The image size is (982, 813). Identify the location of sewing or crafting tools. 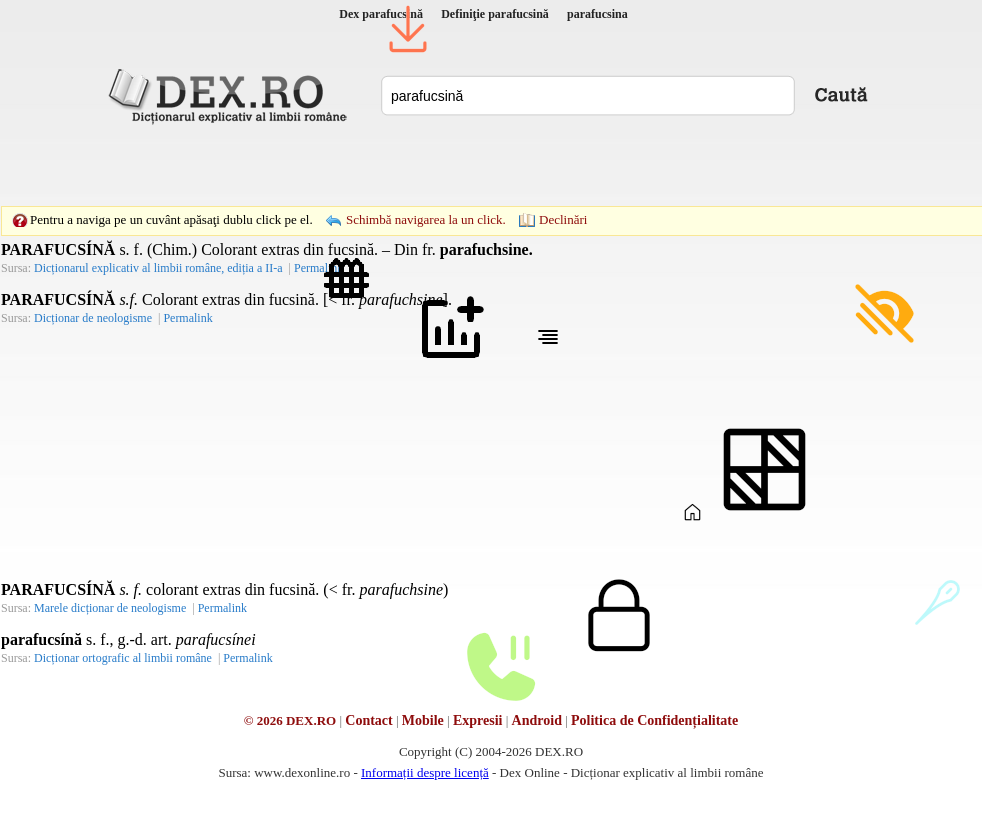
(937, 602).